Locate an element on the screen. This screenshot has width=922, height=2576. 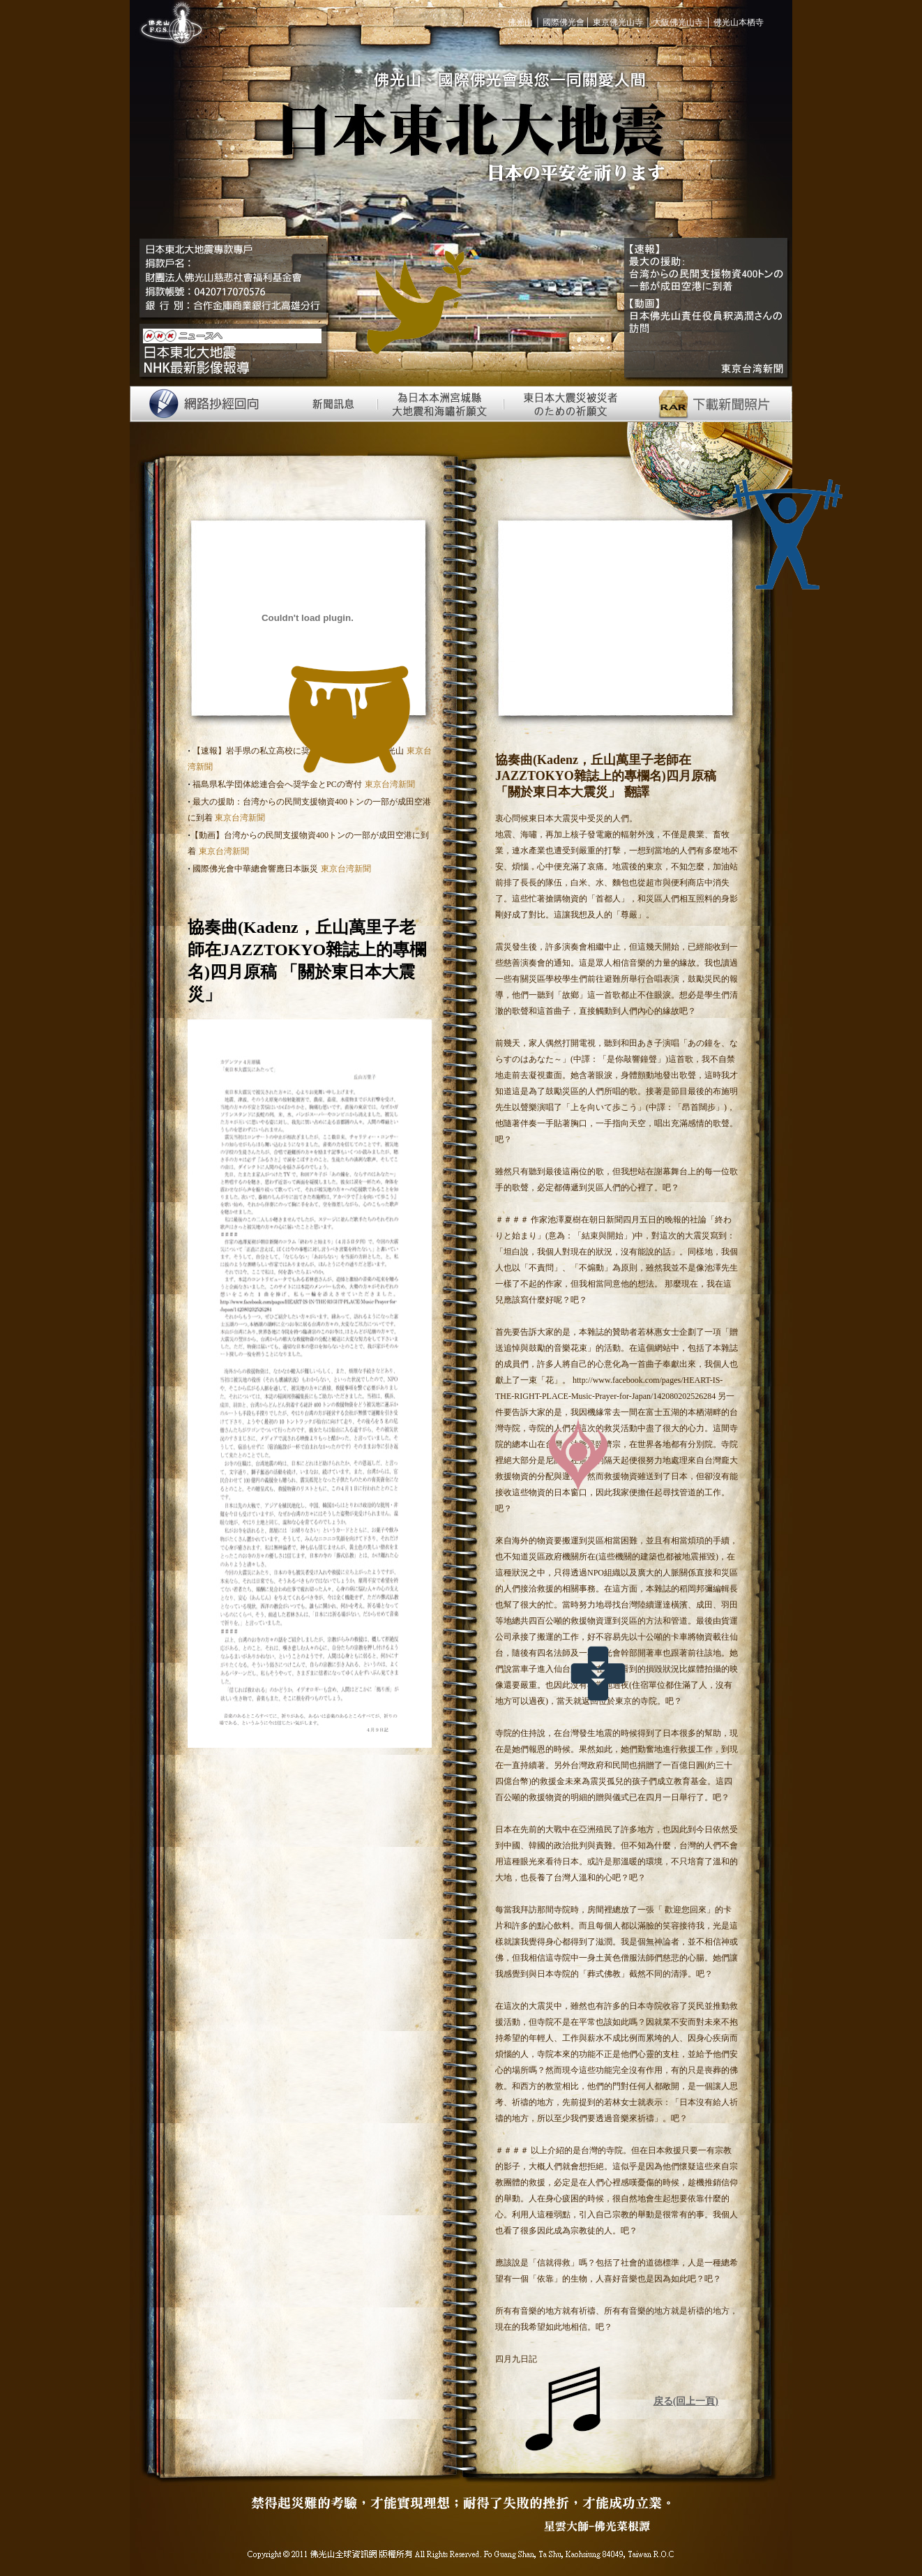
play music or audio is located at coordinates (564, 2409).